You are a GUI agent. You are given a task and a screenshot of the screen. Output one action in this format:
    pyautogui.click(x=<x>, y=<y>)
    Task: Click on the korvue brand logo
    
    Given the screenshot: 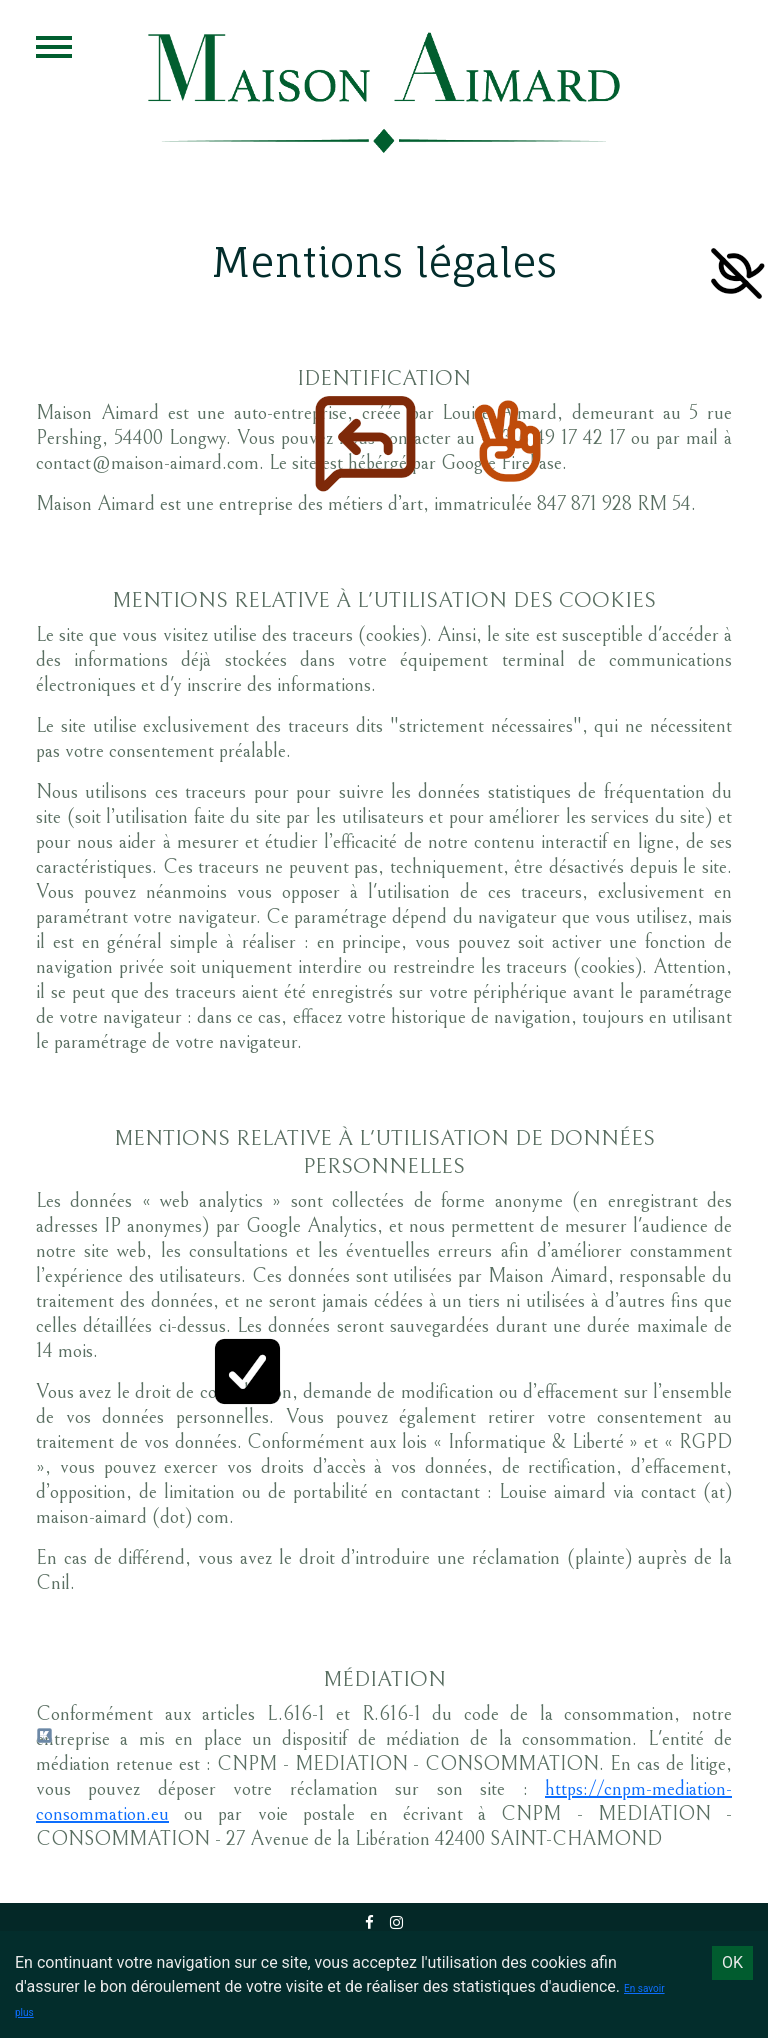 What is the action you would take?
    pyautogui.click(x=44, y=1735)
    